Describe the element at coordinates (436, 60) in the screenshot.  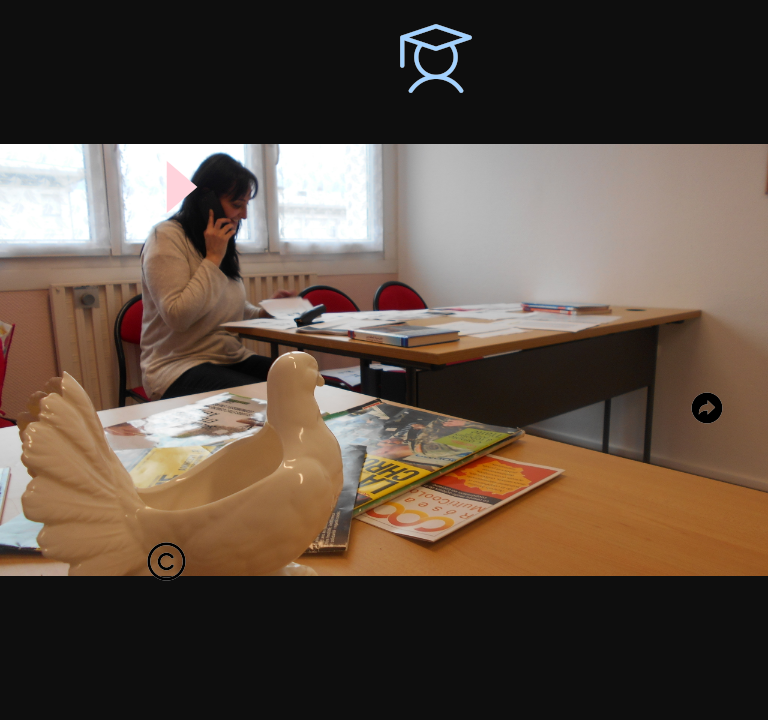
I see `view student profile or account` at that location.